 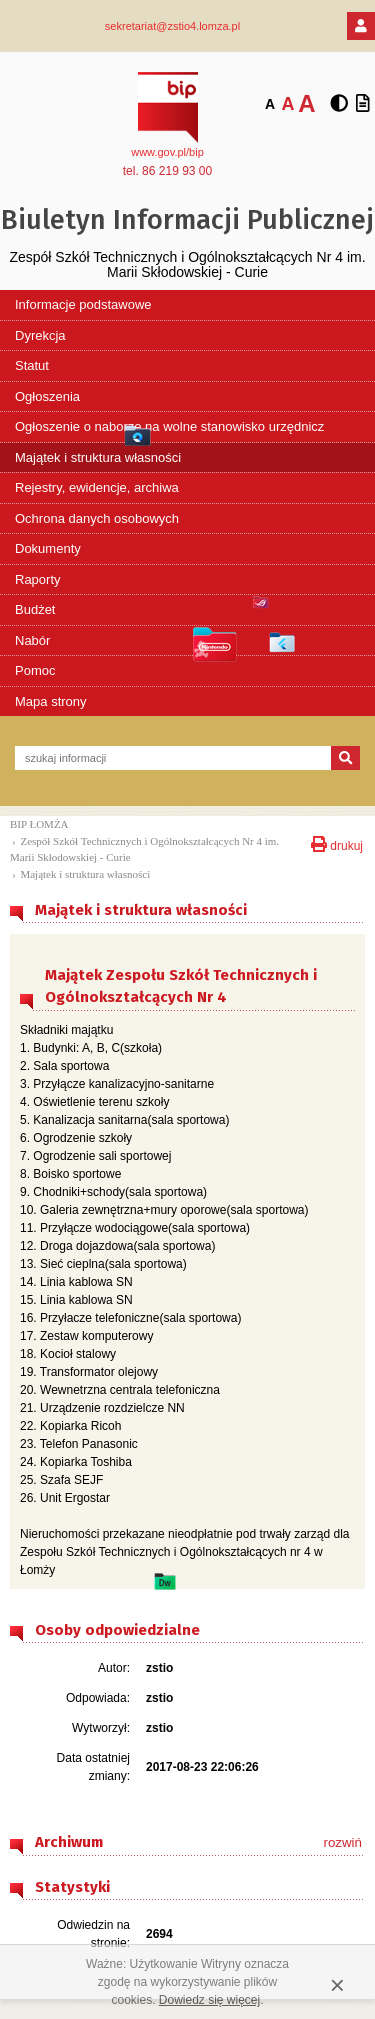 I want to click on open wondershare repairit files folder, so click(x=137, y=436).